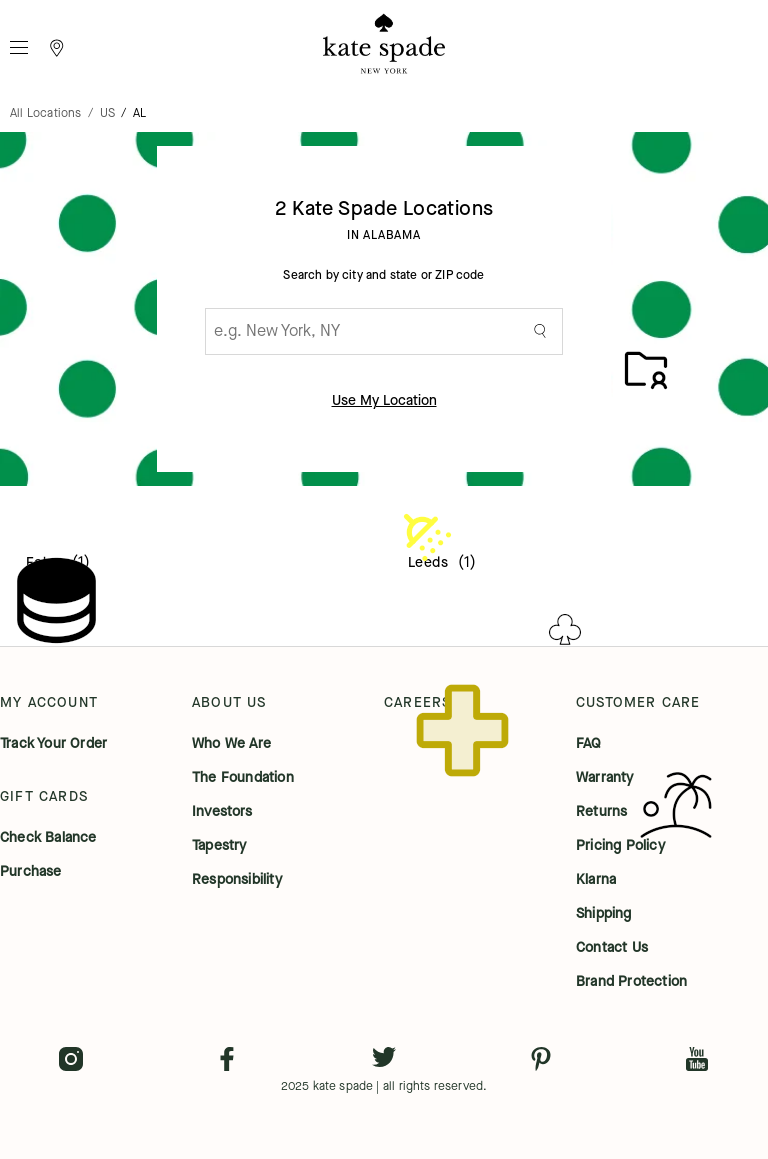 The width and height of the screenshot is (768, 1159). Describe the element at coordinates (565, 630) in the screenshot. I see `club suit symbol for card games` at that location.